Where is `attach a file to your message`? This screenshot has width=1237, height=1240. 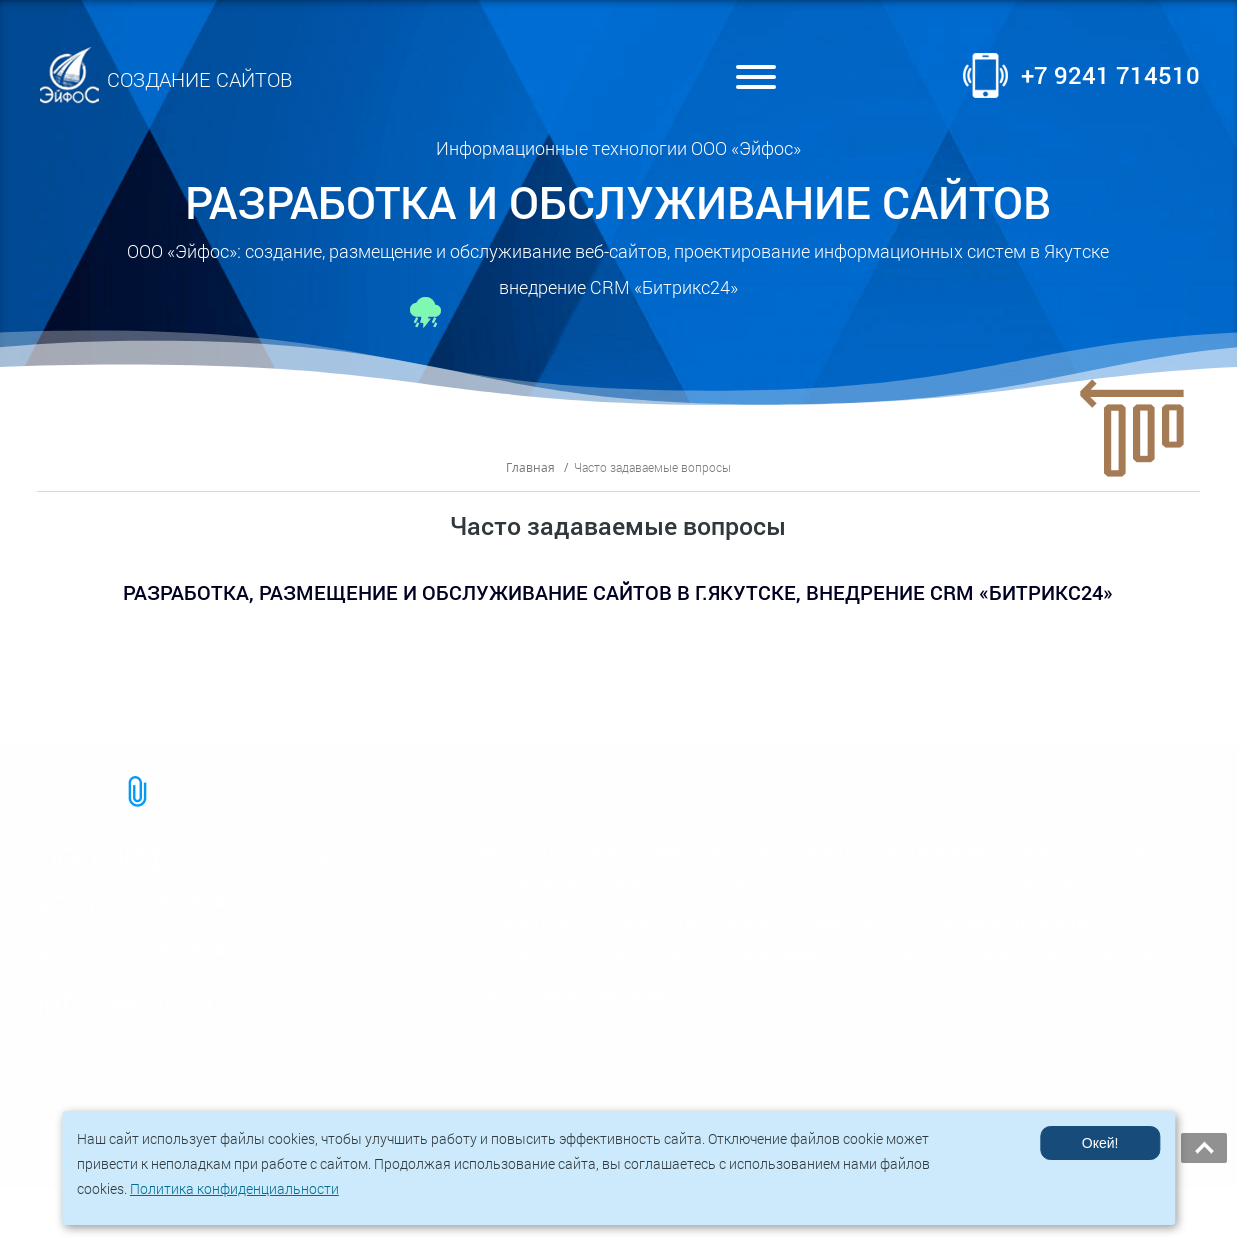
attach a file to your message is located at coordinates (137, 791).